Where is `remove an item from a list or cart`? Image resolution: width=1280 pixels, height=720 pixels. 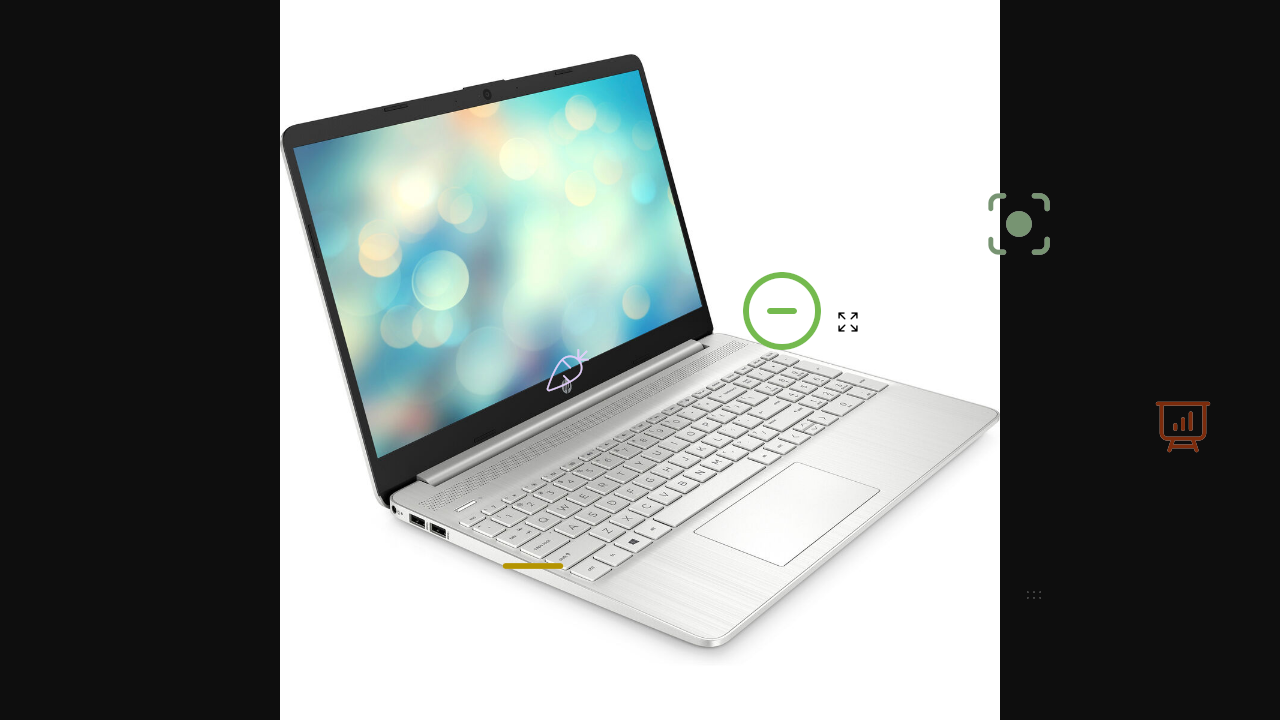
remove an item from a list or cart is located at coordinates (782, 311).